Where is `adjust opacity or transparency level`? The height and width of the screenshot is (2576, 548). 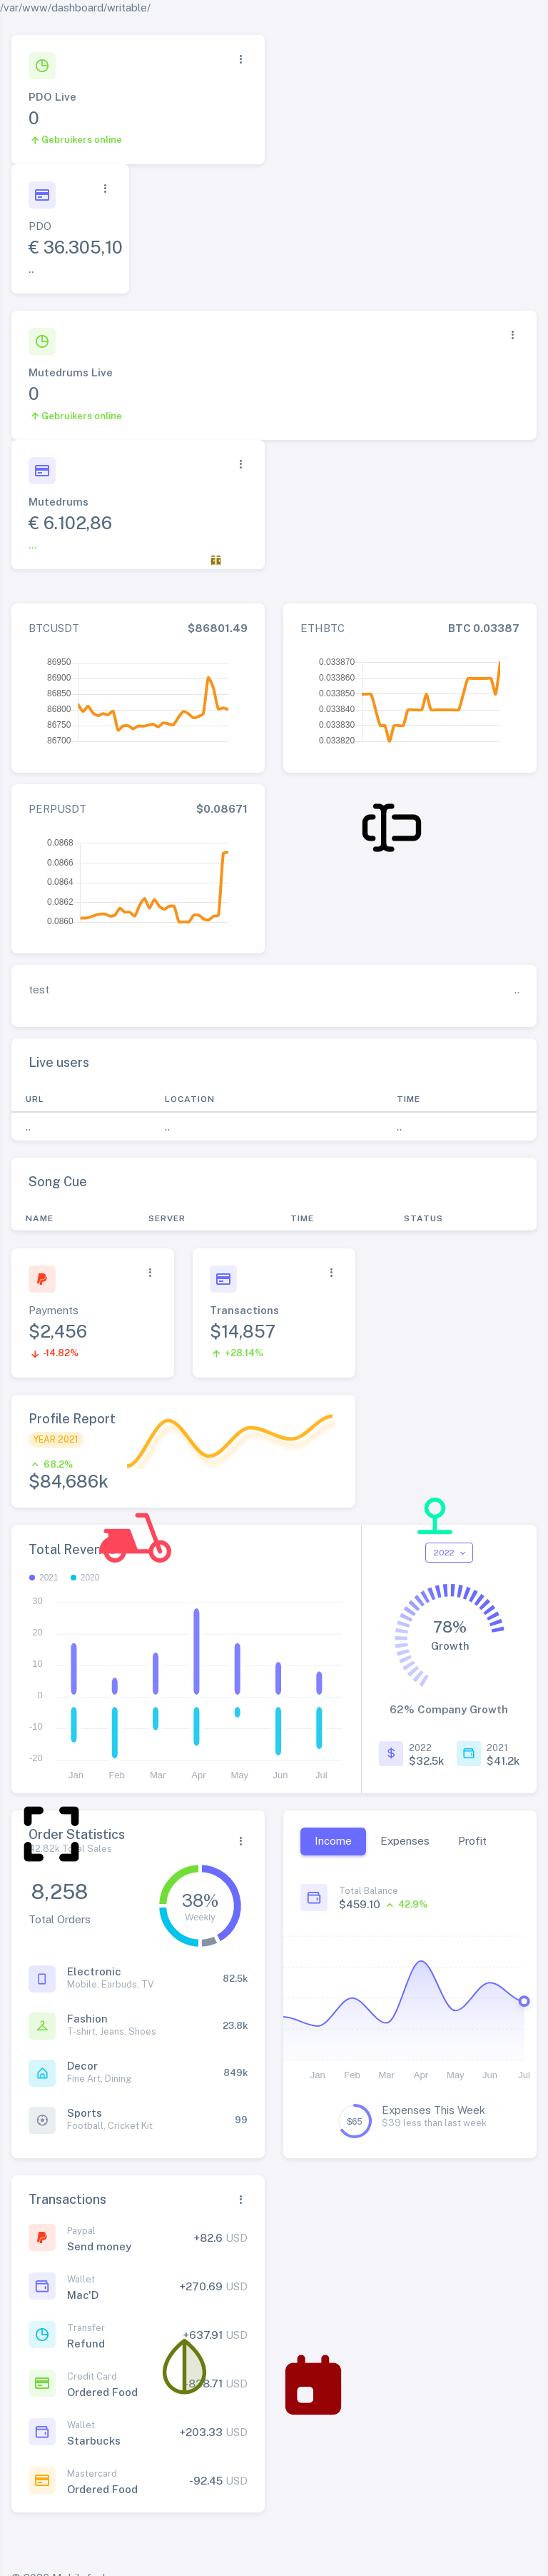
adjust opacity or transparency level is located at coordinates (184, 2368).